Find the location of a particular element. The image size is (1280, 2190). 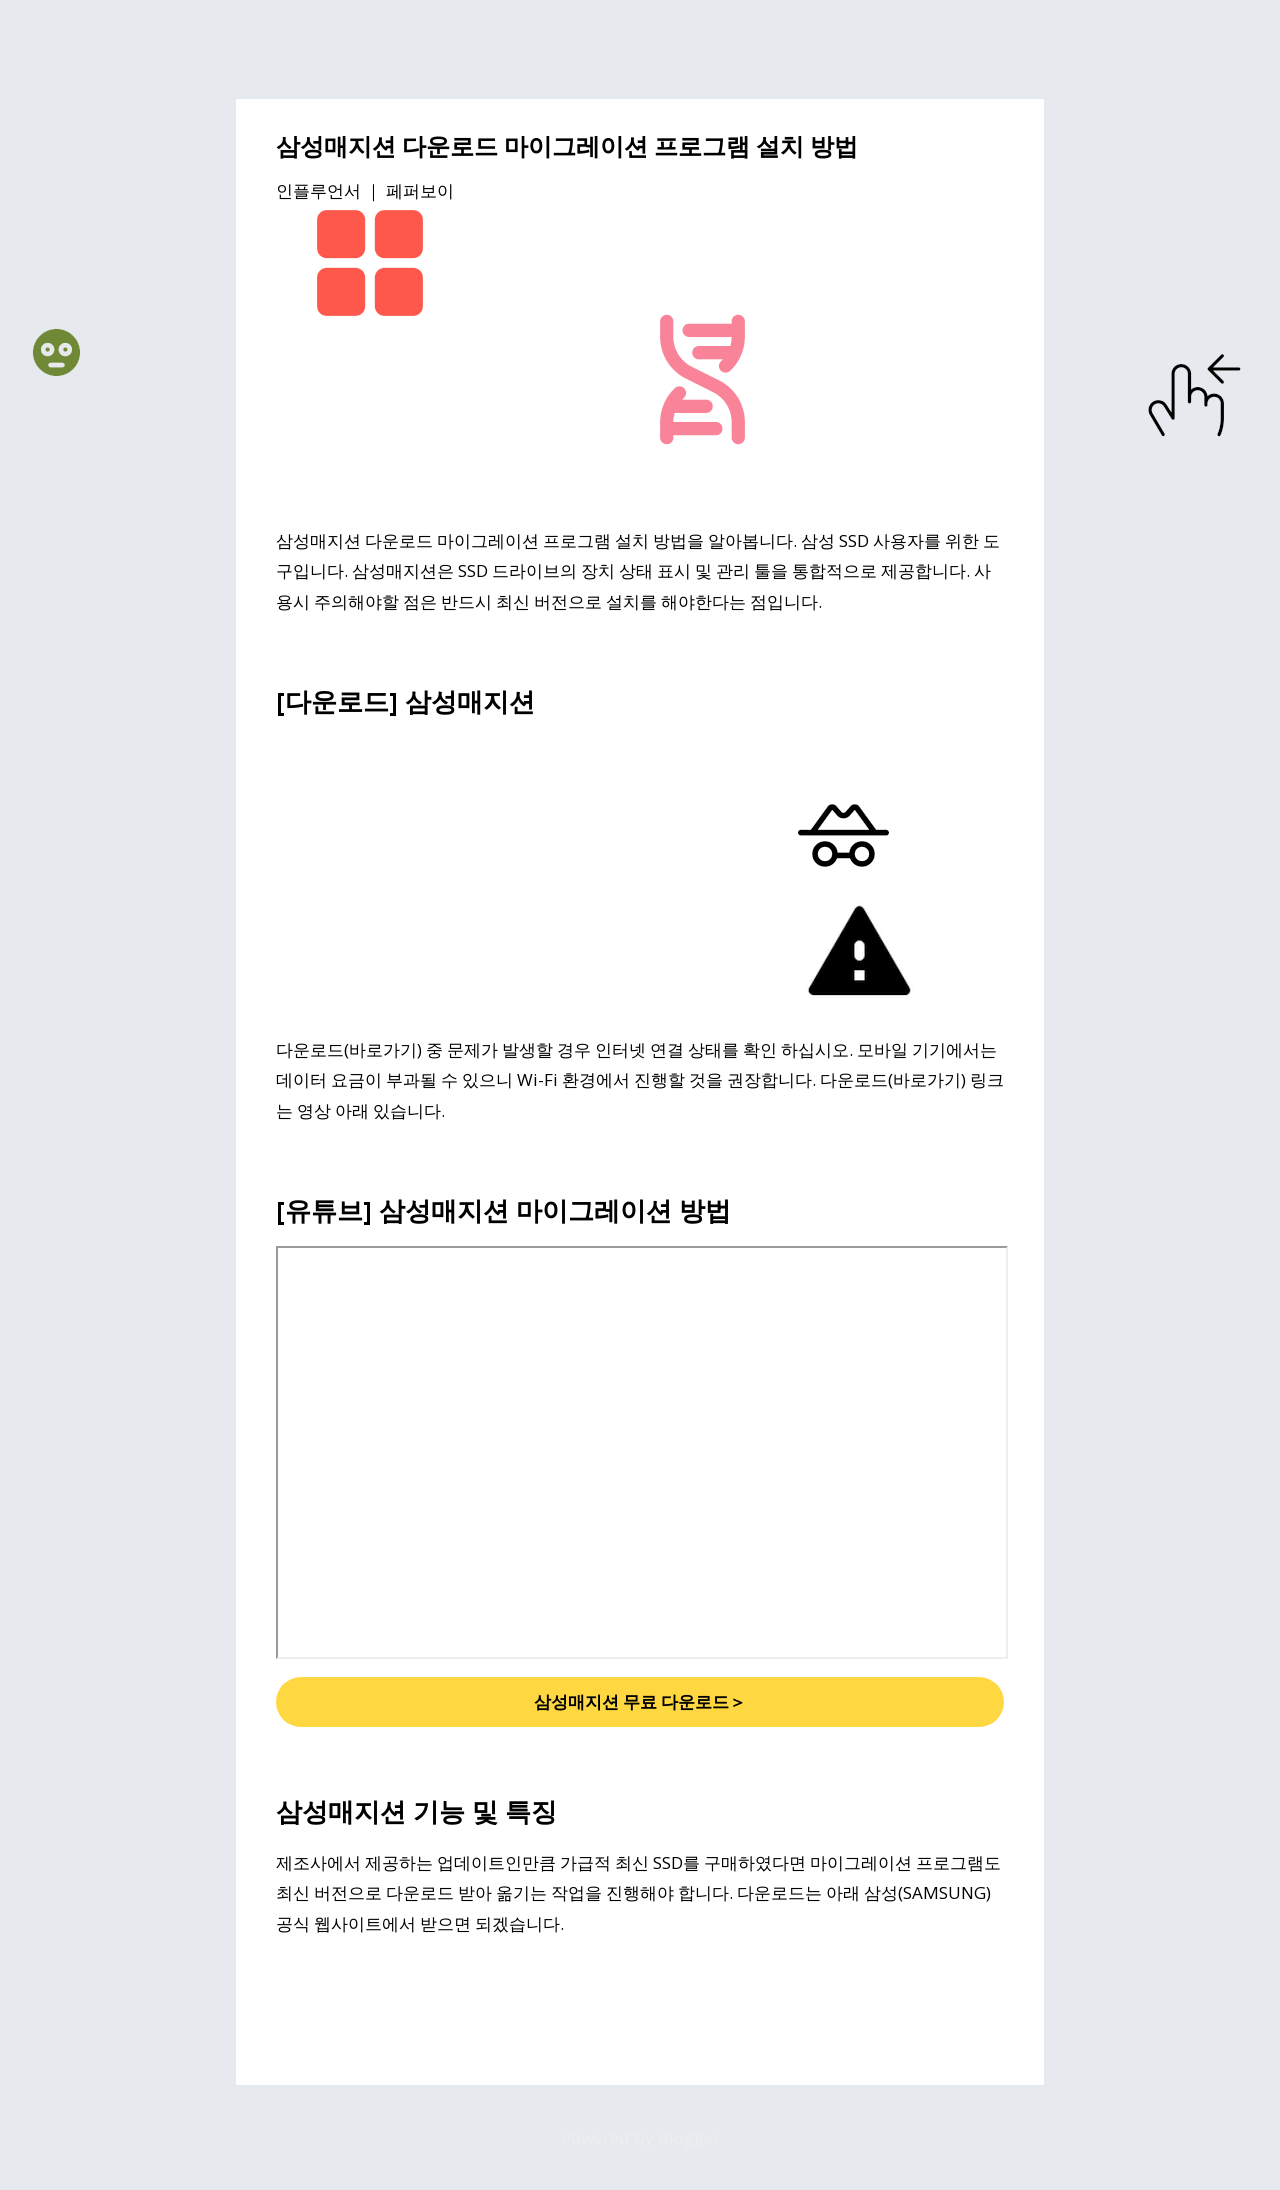

enable incognito or private browsing mode is located at coordinates (843, 835).